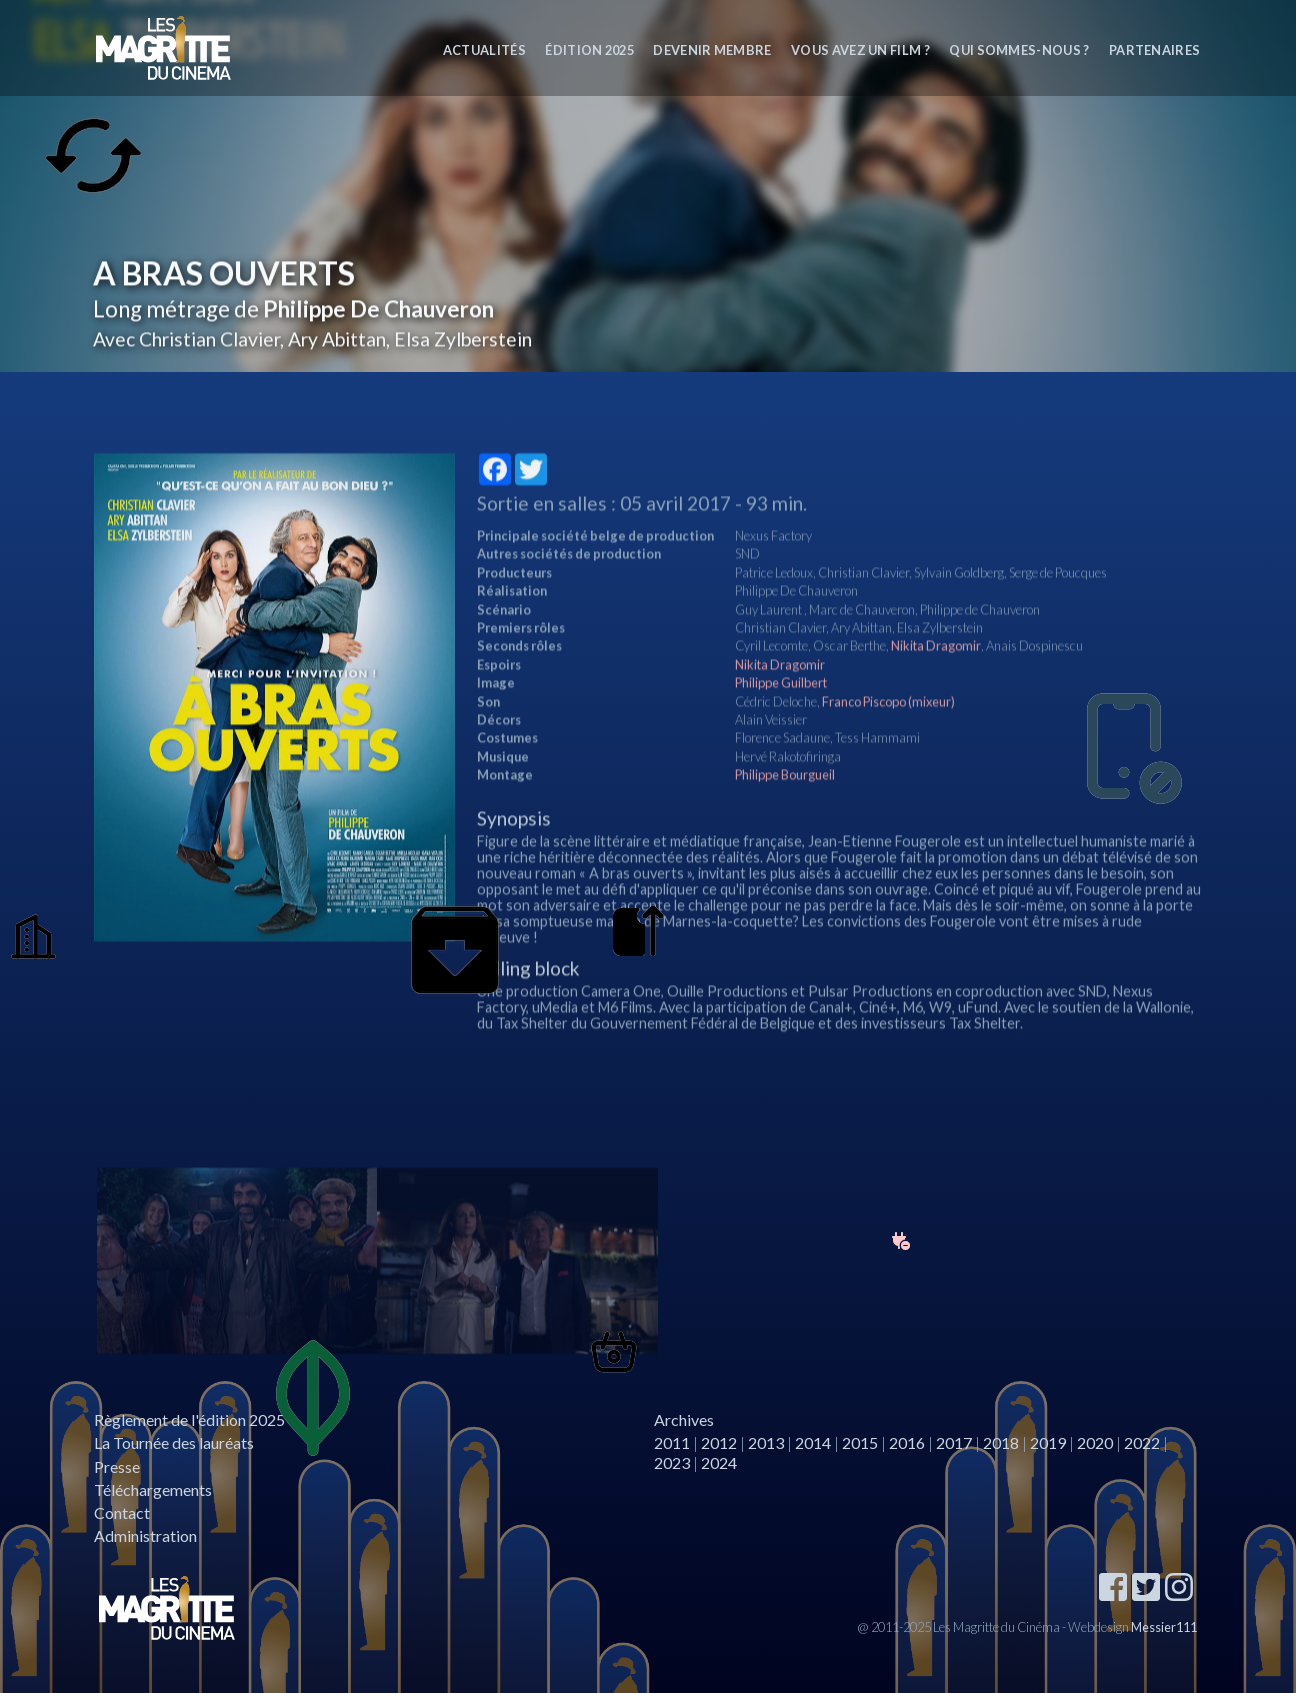  I want to click on archive selected items, so click(455, 950).